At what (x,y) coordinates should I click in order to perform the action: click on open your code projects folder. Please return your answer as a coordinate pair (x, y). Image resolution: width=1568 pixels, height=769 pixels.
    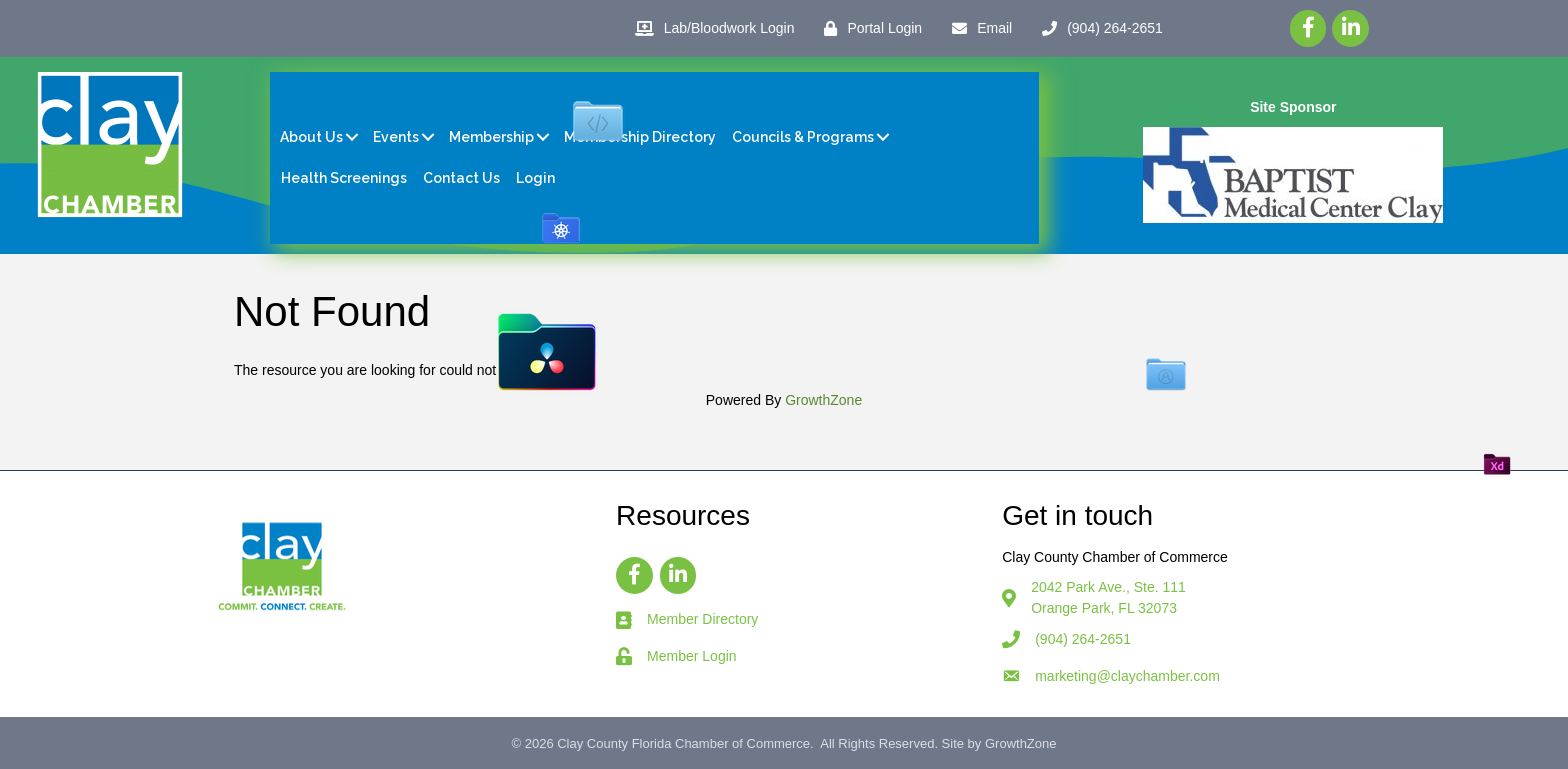
    Looking at the image, I should click on (598, 121).